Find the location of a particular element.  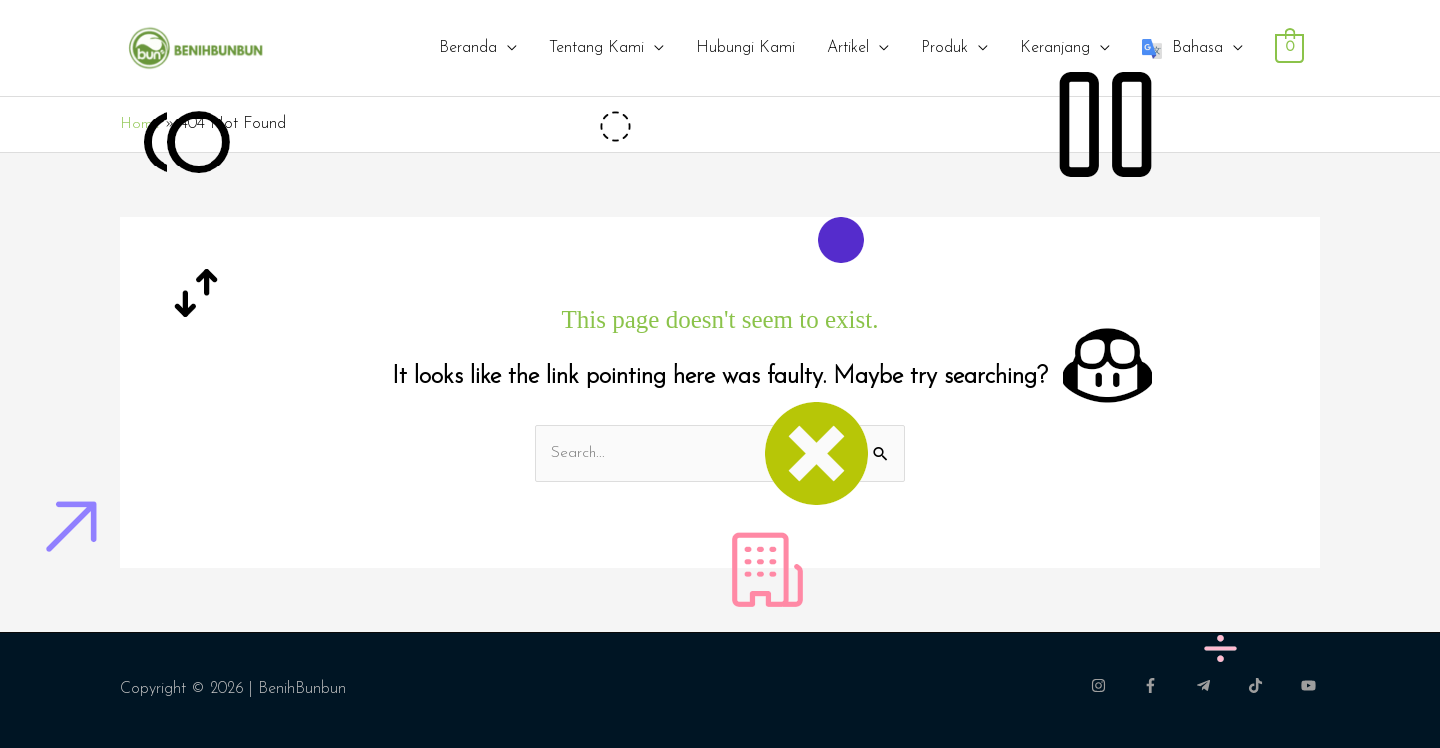

open link in new tab or window is located at coordinates (69, 528).